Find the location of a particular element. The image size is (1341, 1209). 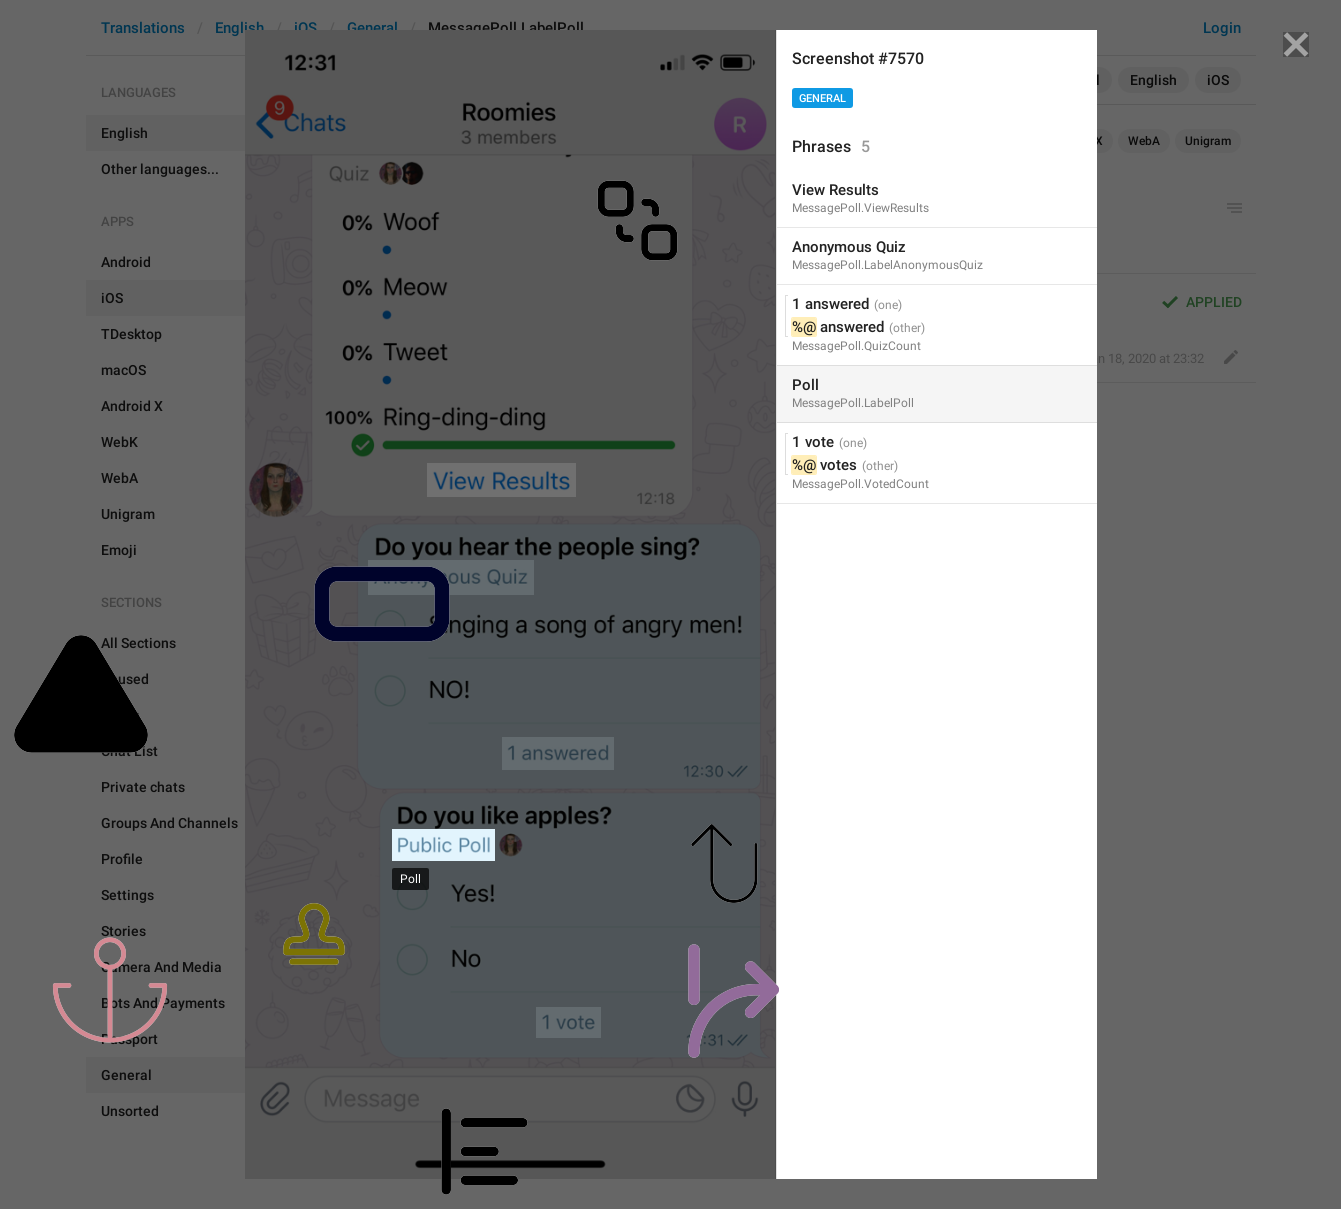

anchor point or fixed position marker is located at coordinates (110, 990).